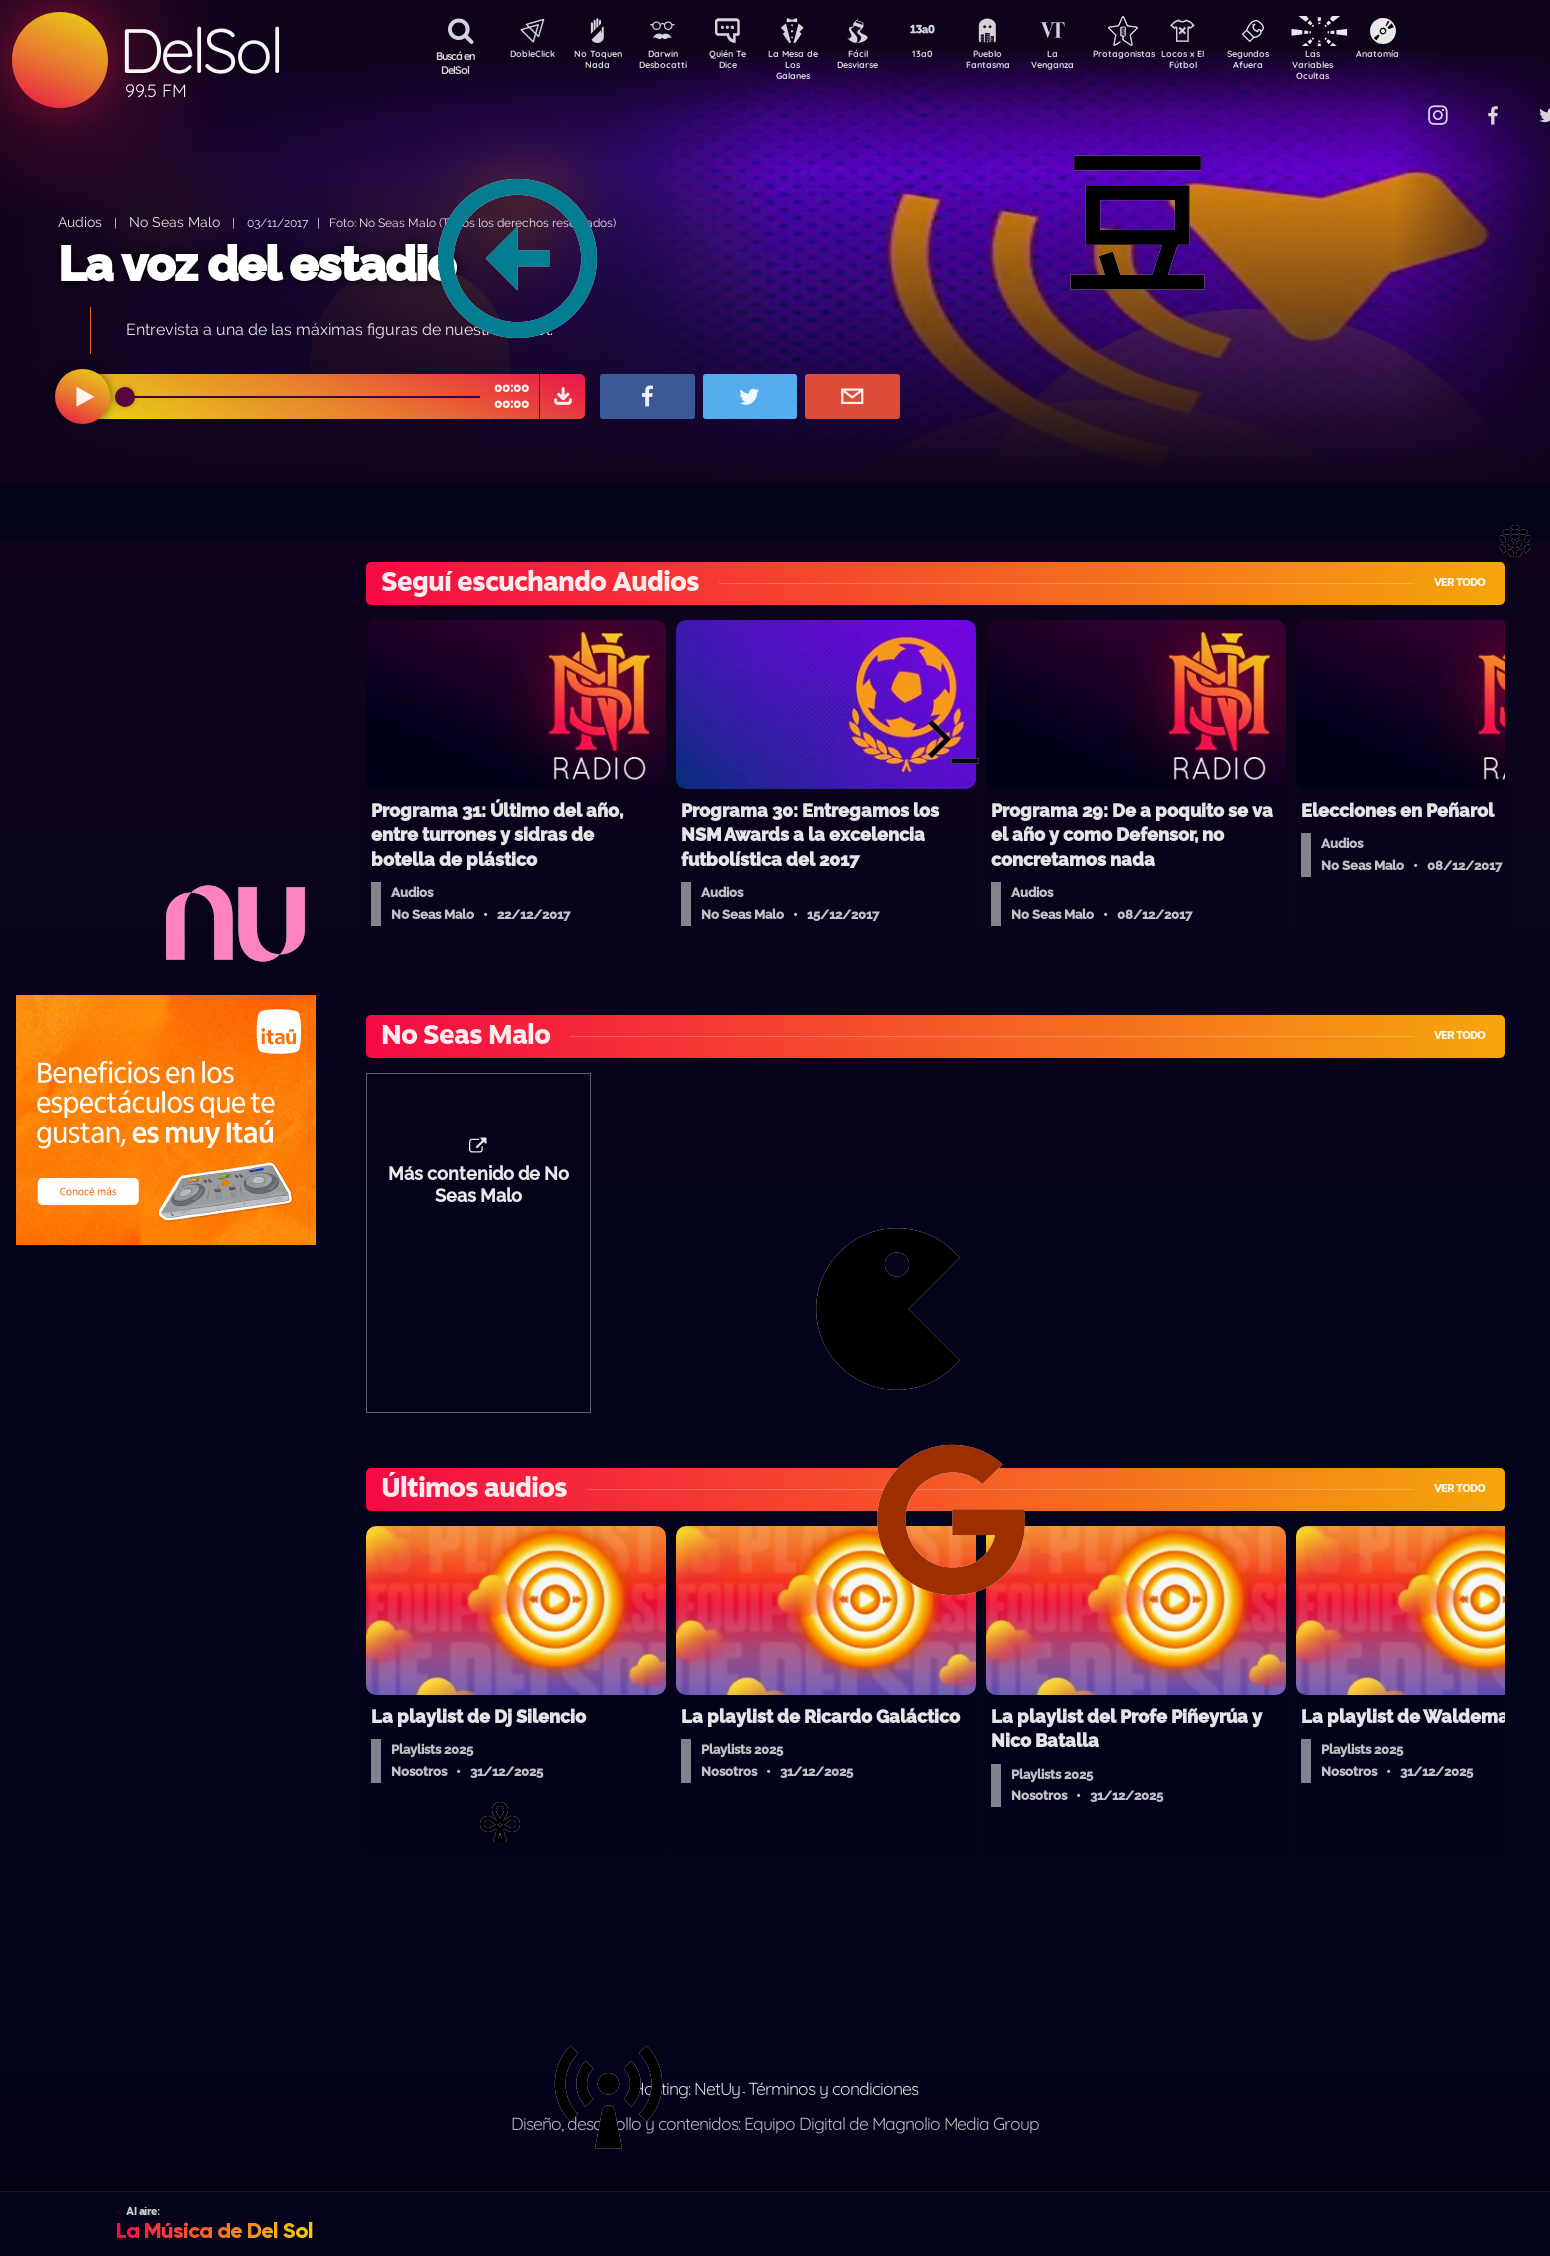 This screenshot has width=1550, height=2256. What do you see at coordinates (1515, 541) in the screenshot?
I see `open pulumi infrastructure as code dashboard` at bounding box center [1515, 541].